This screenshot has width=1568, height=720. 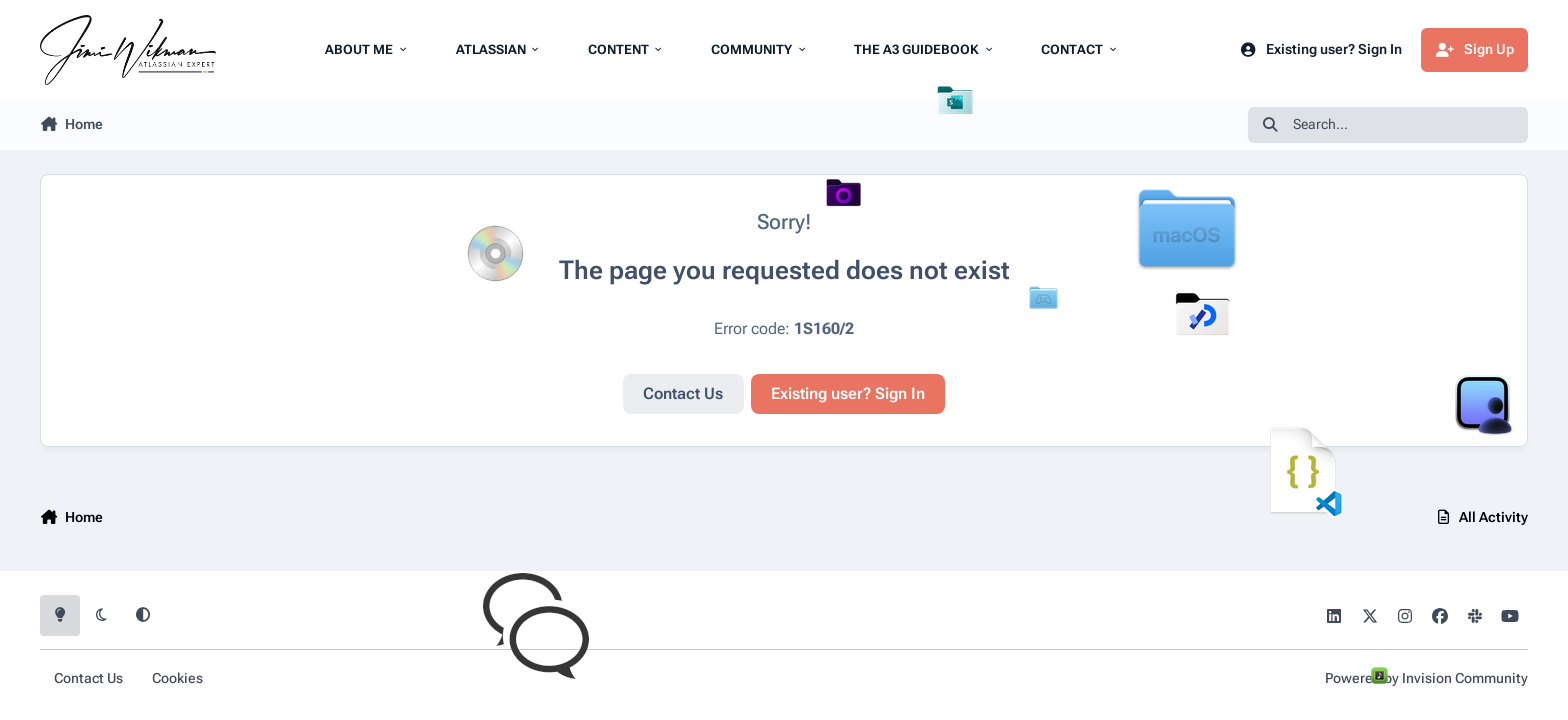 What do you see at coordinates (495, 253) in the screenshot?
I see `insert or eject optical disc media` at bounding box center [495, 253].